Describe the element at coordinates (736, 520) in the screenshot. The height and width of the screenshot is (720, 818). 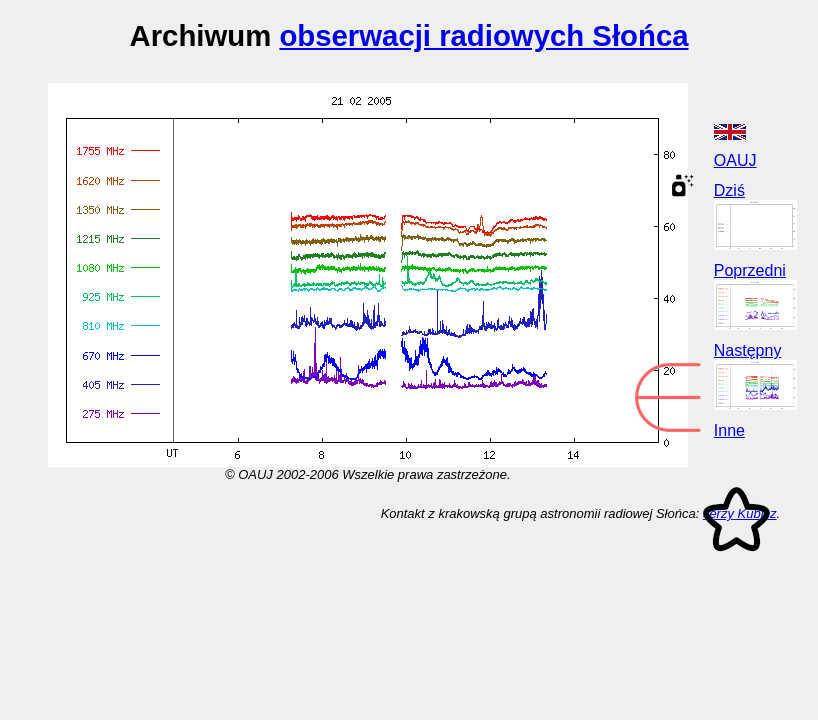
I see `add item to favorites` at that location.